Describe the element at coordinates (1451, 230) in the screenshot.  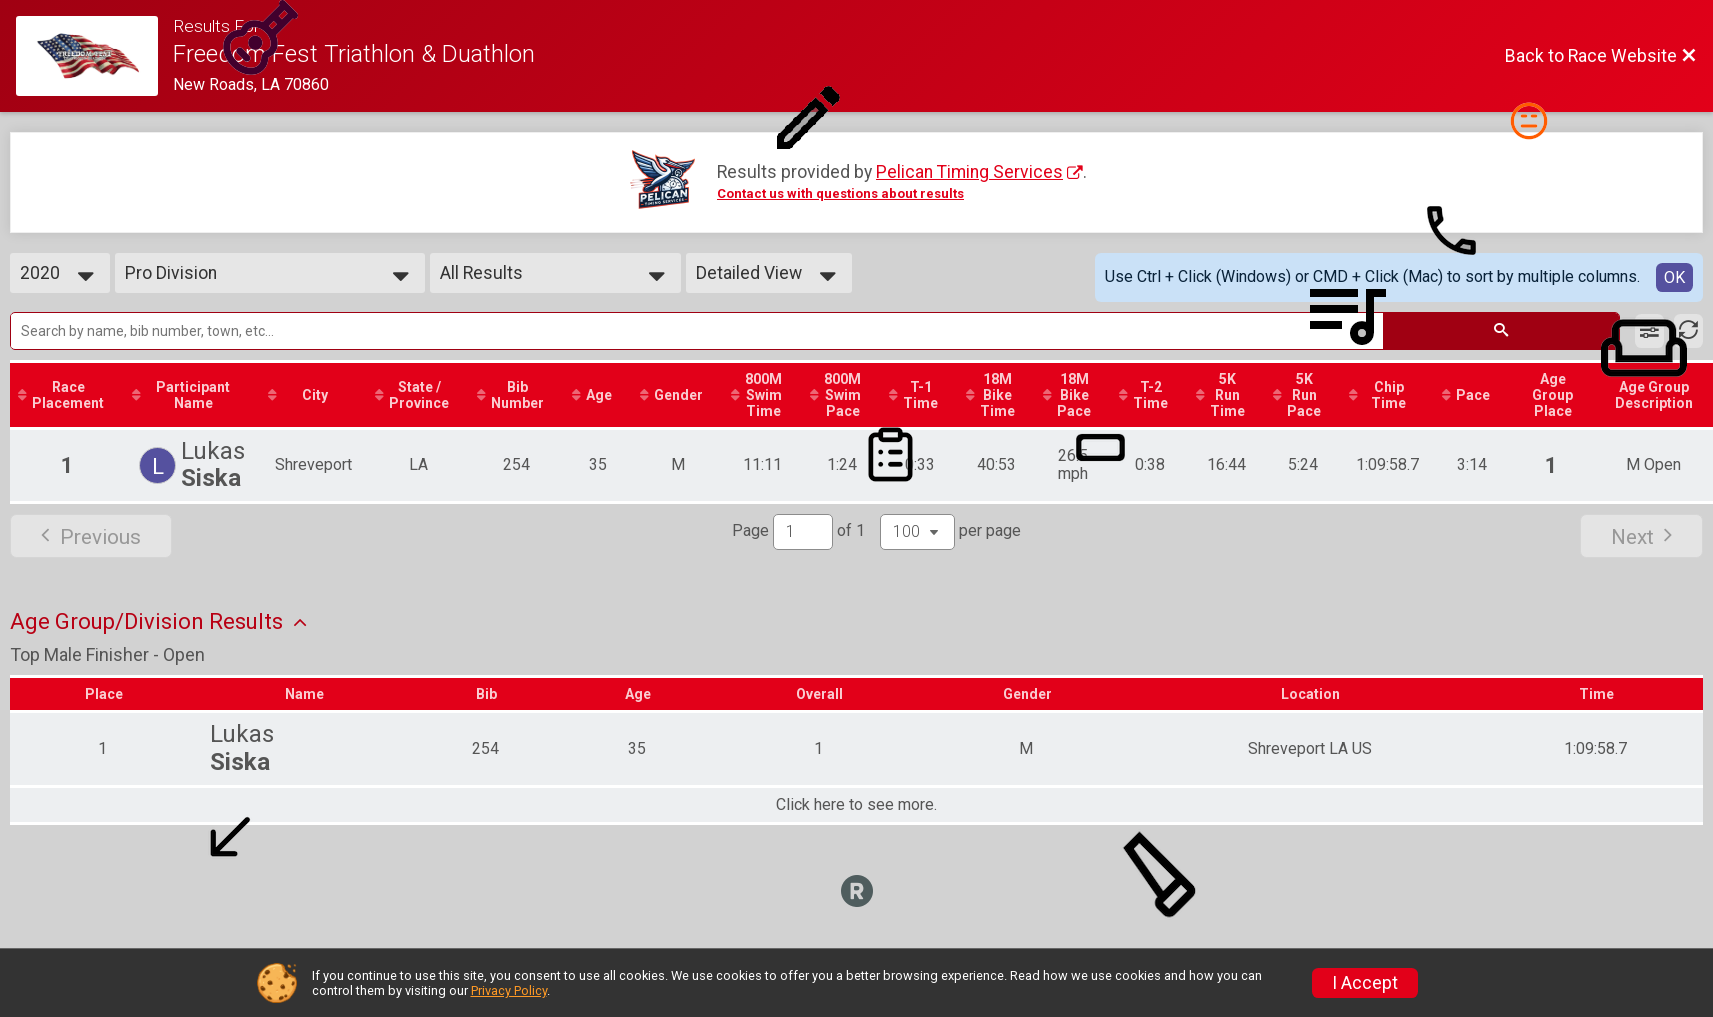
I see `make a phone call` at that location.